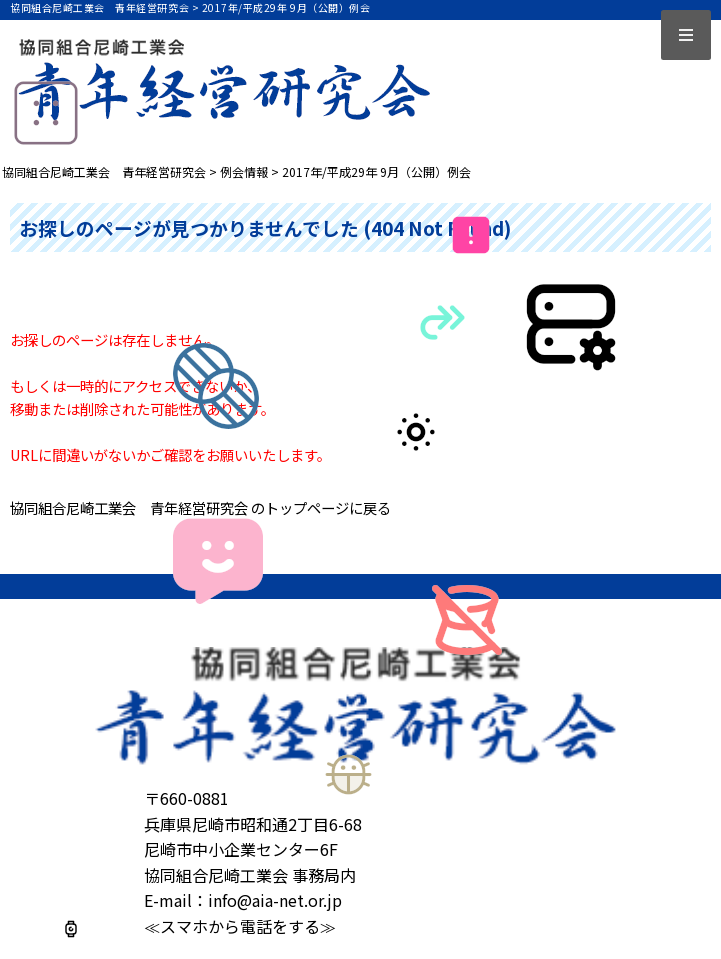 This screenshot has width=721, height=959. Describe the element at coordinates (571, 324) in the screenshot. I see `access server configuration settings` at that location.